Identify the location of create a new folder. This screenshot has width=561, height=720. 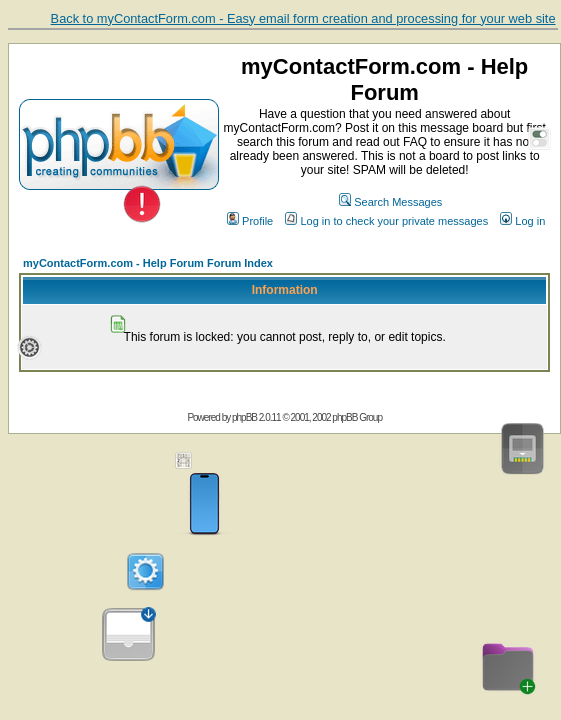
(508, 667).